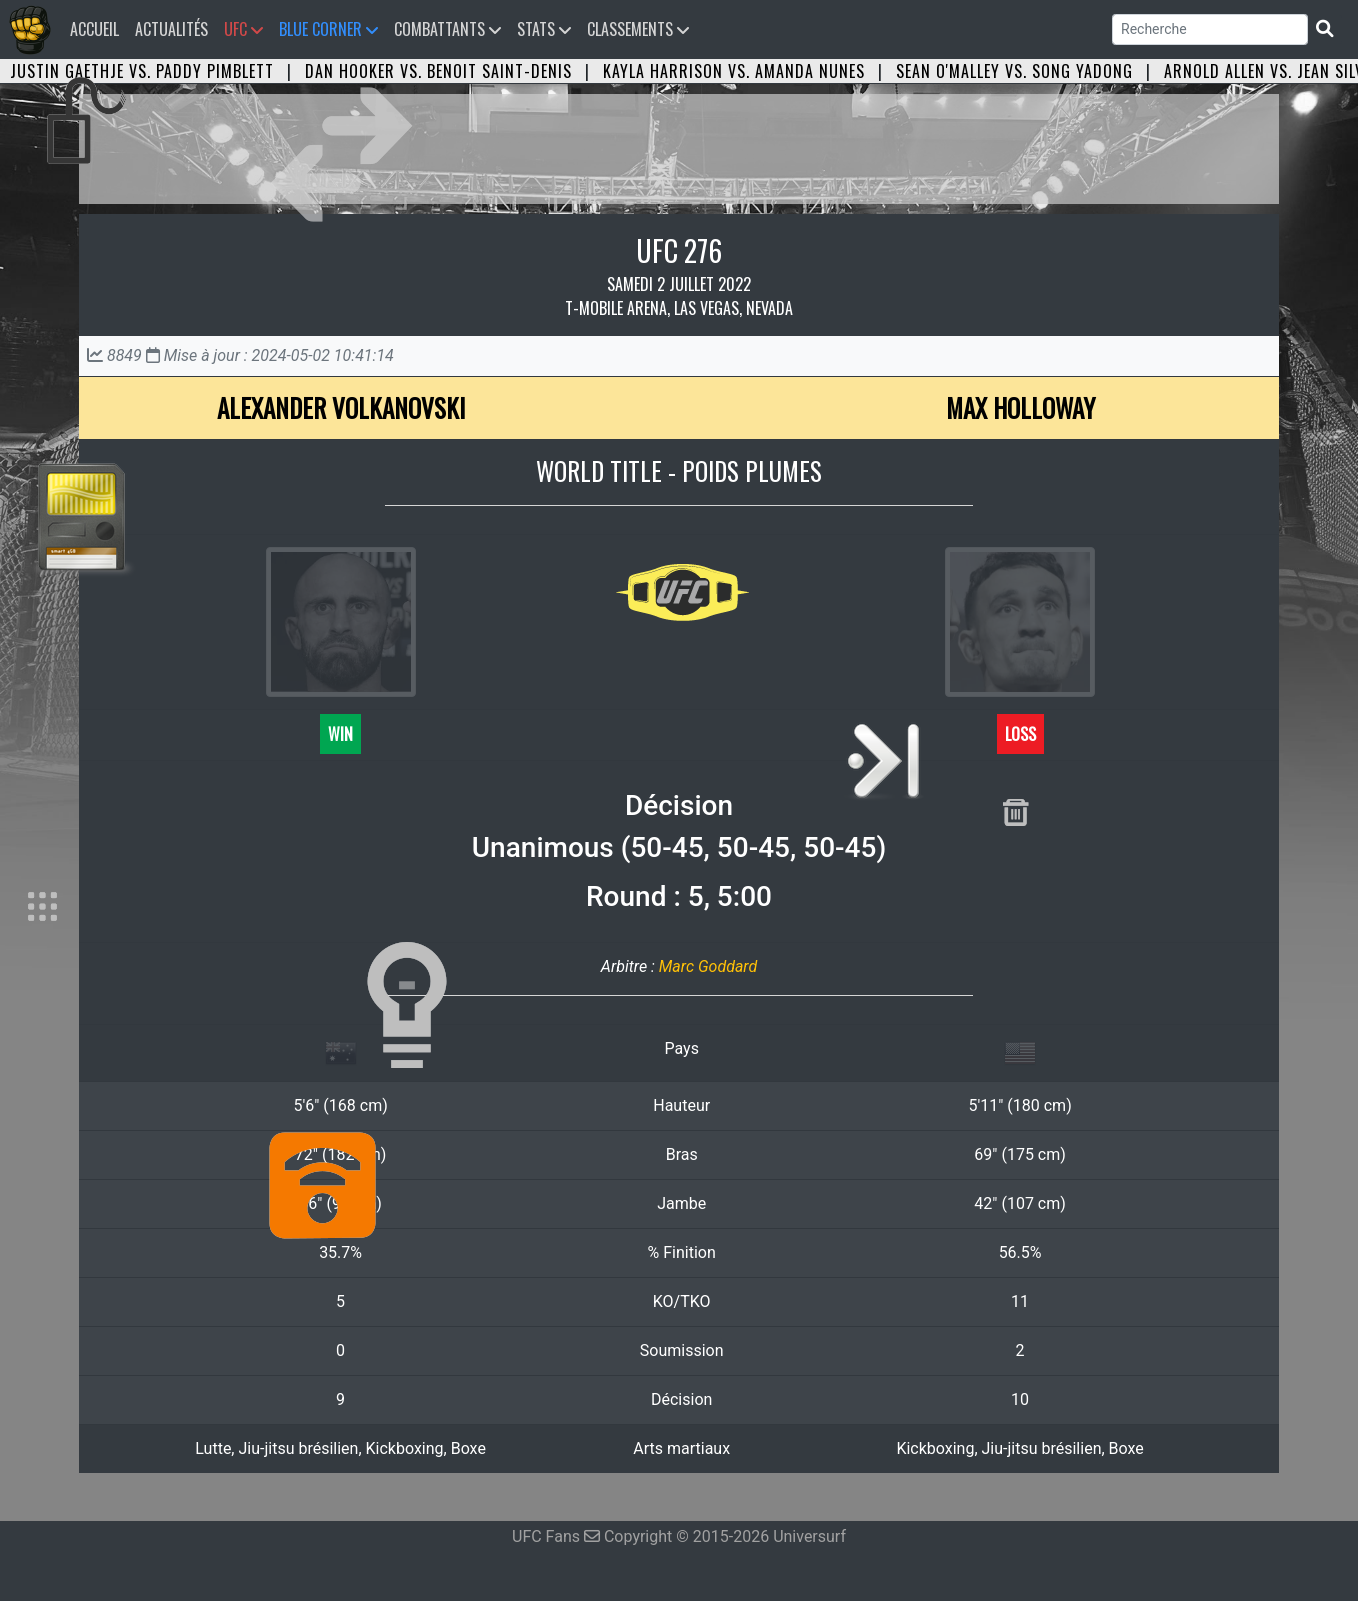 The image size is (1358, 1601). What do you see at coordinates (84, 120) in the screenshot?
I see `colorimeter device for color calibration` at bounding box center [84, 120].